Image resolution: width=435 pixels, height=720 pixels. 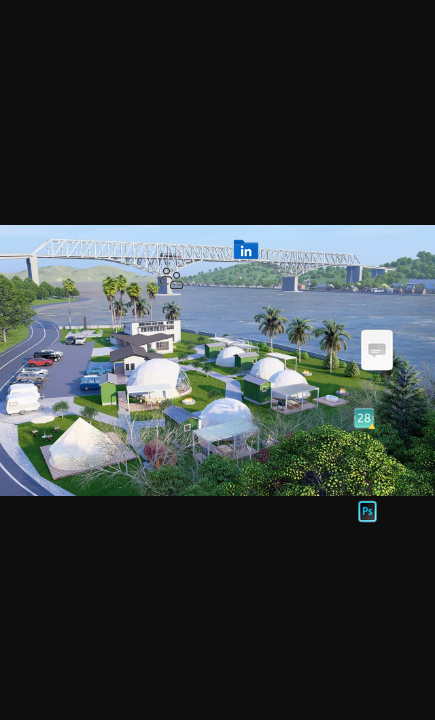 What do you see at coordinates (367, 511) in the screenshot?
I see `adobe photoshop file type indicator` at bounding box center [367, 511].